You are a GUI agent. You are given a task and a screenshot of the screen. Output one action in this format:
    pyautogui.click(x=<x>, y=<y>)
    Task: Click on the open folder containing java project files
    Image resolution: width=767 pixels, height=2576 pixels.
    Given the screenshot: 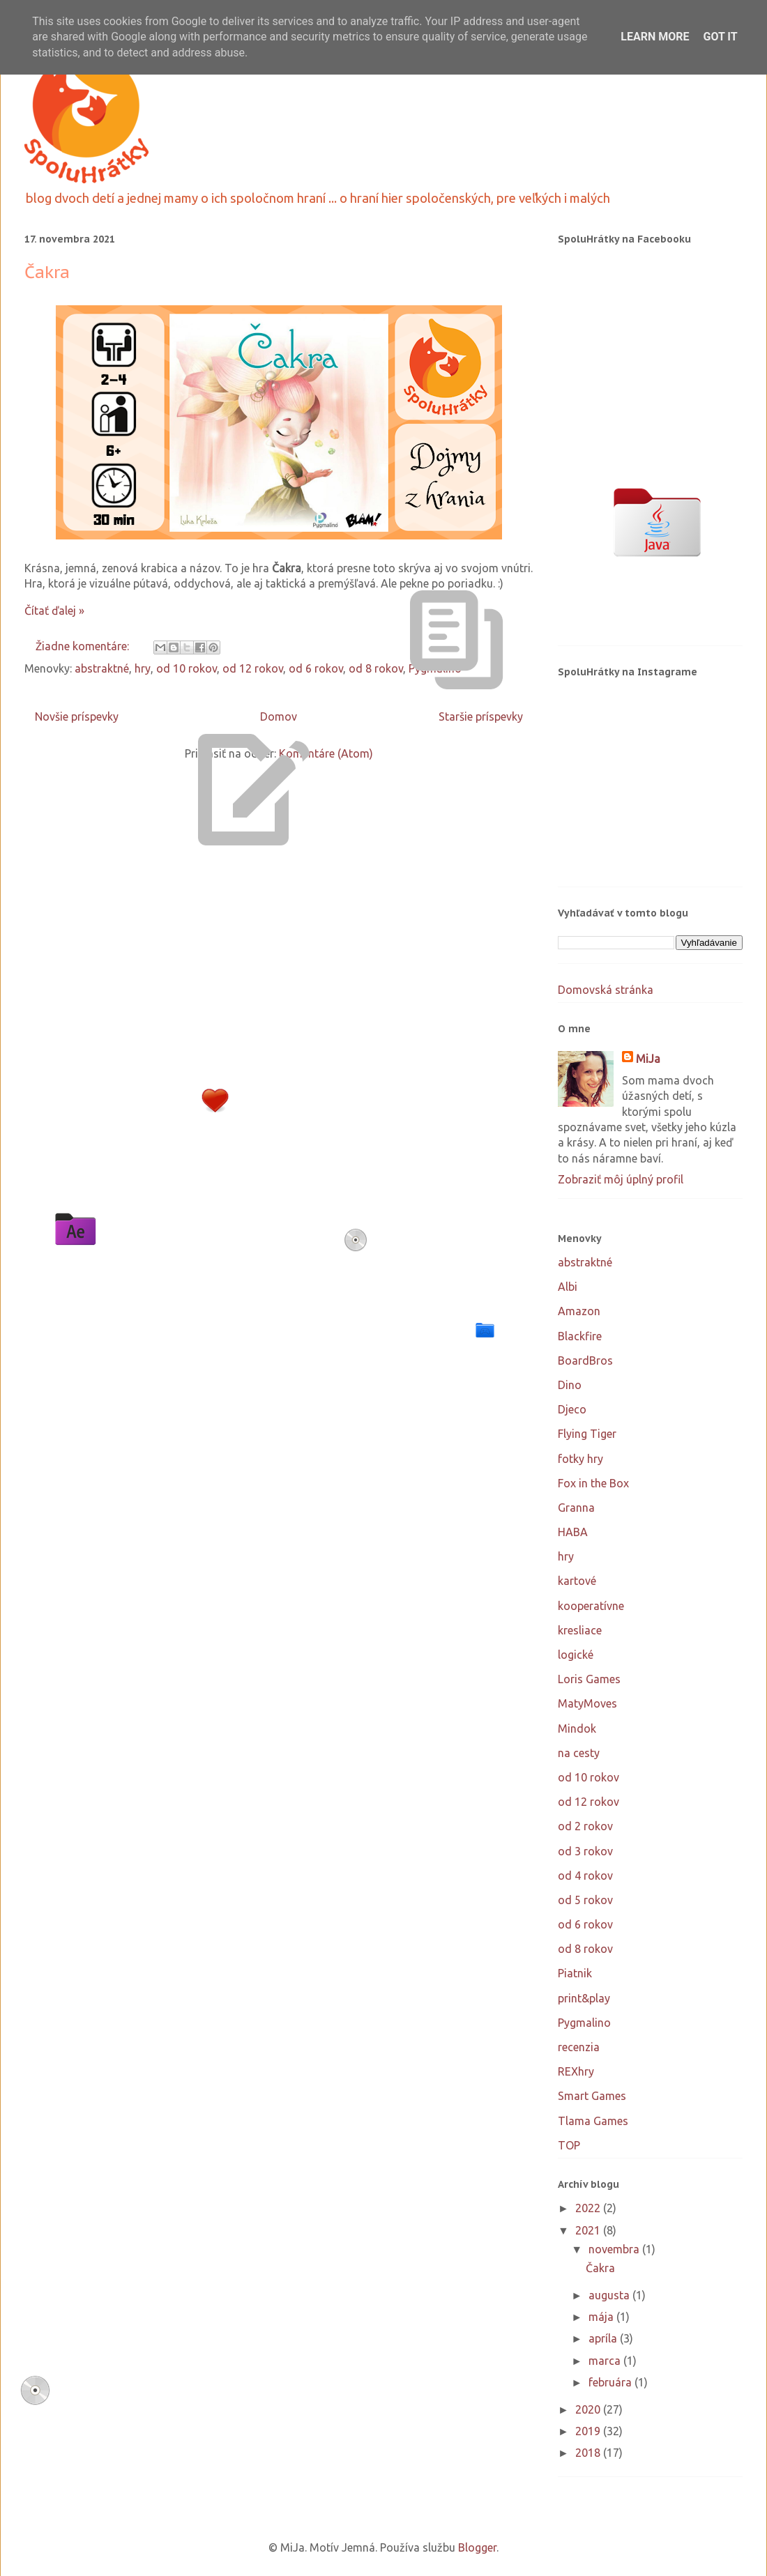 What is the action you would take?
    pyautogui.click(x=657, y=525)
    